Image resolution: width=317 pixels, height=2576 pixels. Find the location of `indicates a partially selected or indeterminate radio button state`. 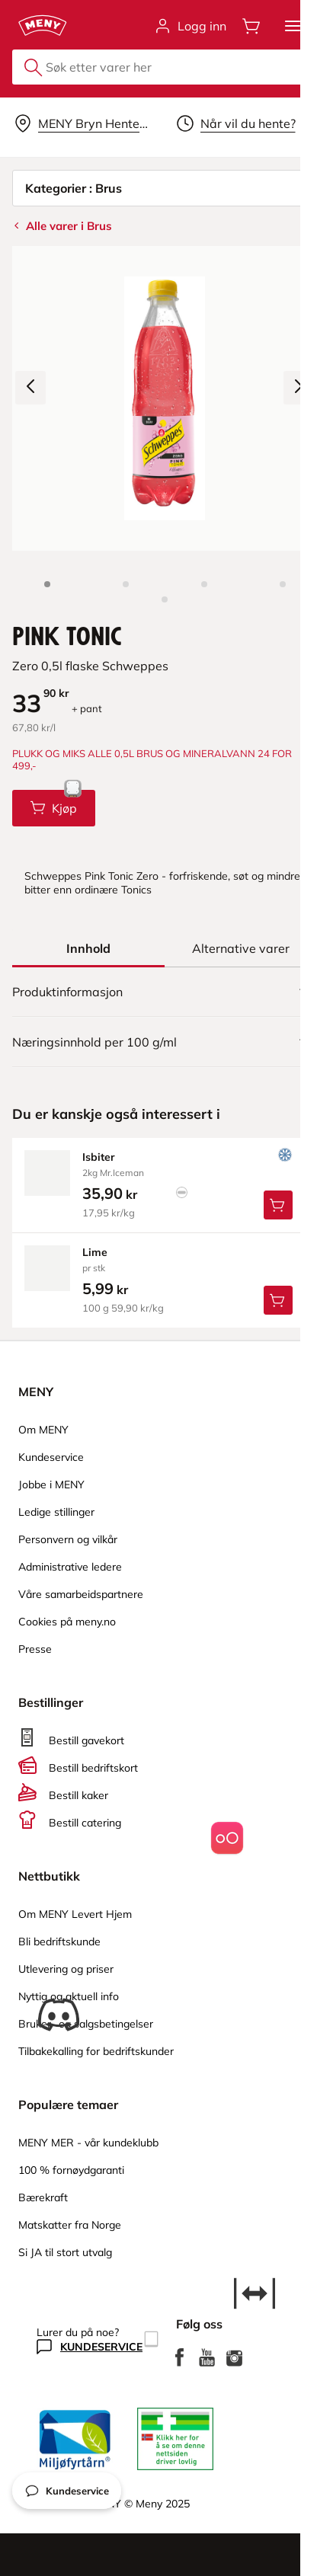

indicates a partially selected or indeterminate radio button state is located at coordinates (181, 1192).